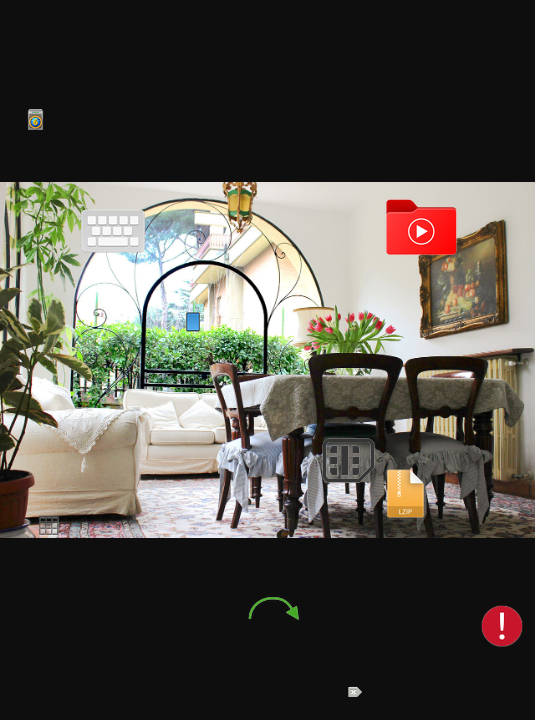  Describe the element at coordinates (348, 460) in the screenshot. I see `indicates sim card status or settings` at that location.